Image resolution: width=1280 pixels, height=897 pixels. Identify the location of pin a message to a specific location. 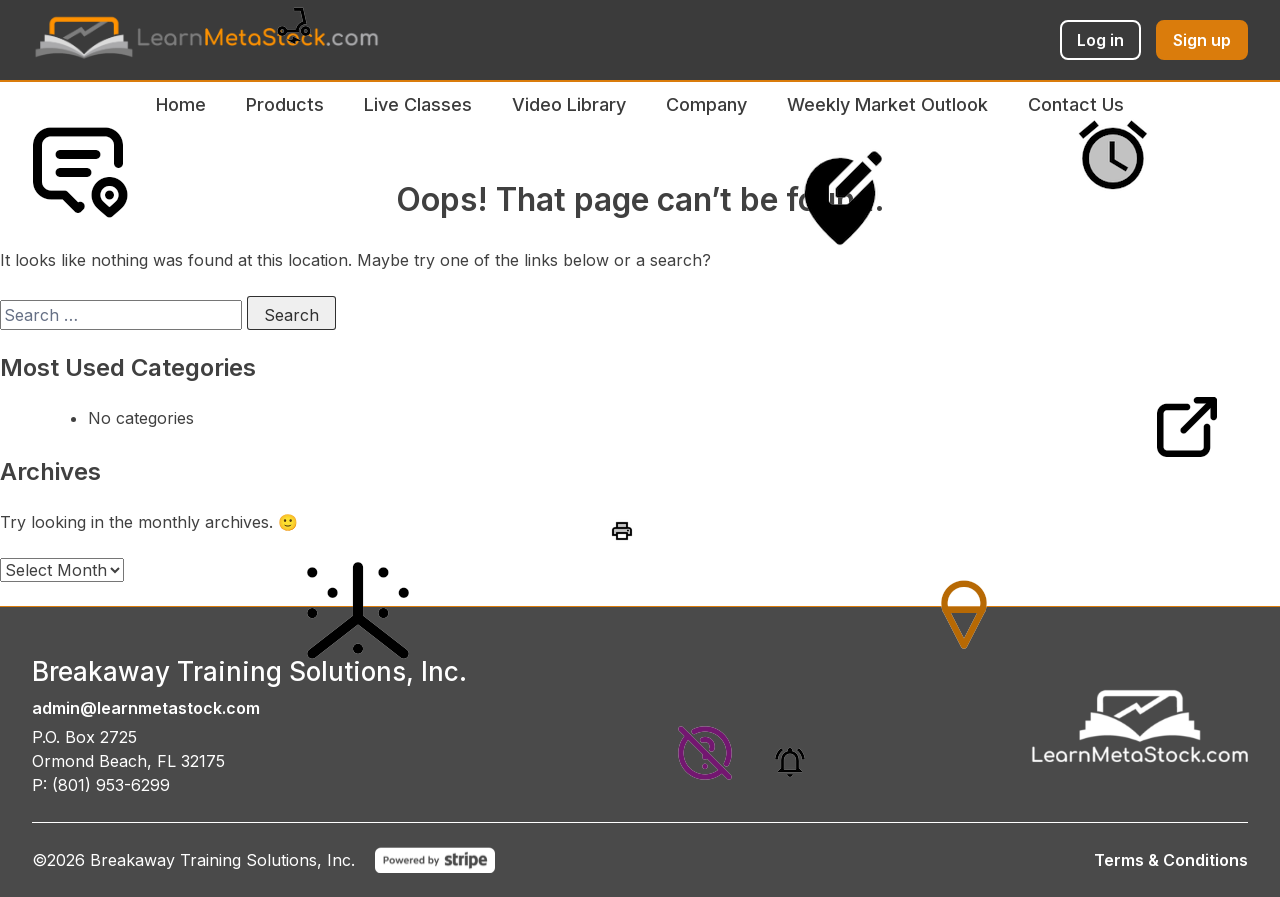
(78, 168).